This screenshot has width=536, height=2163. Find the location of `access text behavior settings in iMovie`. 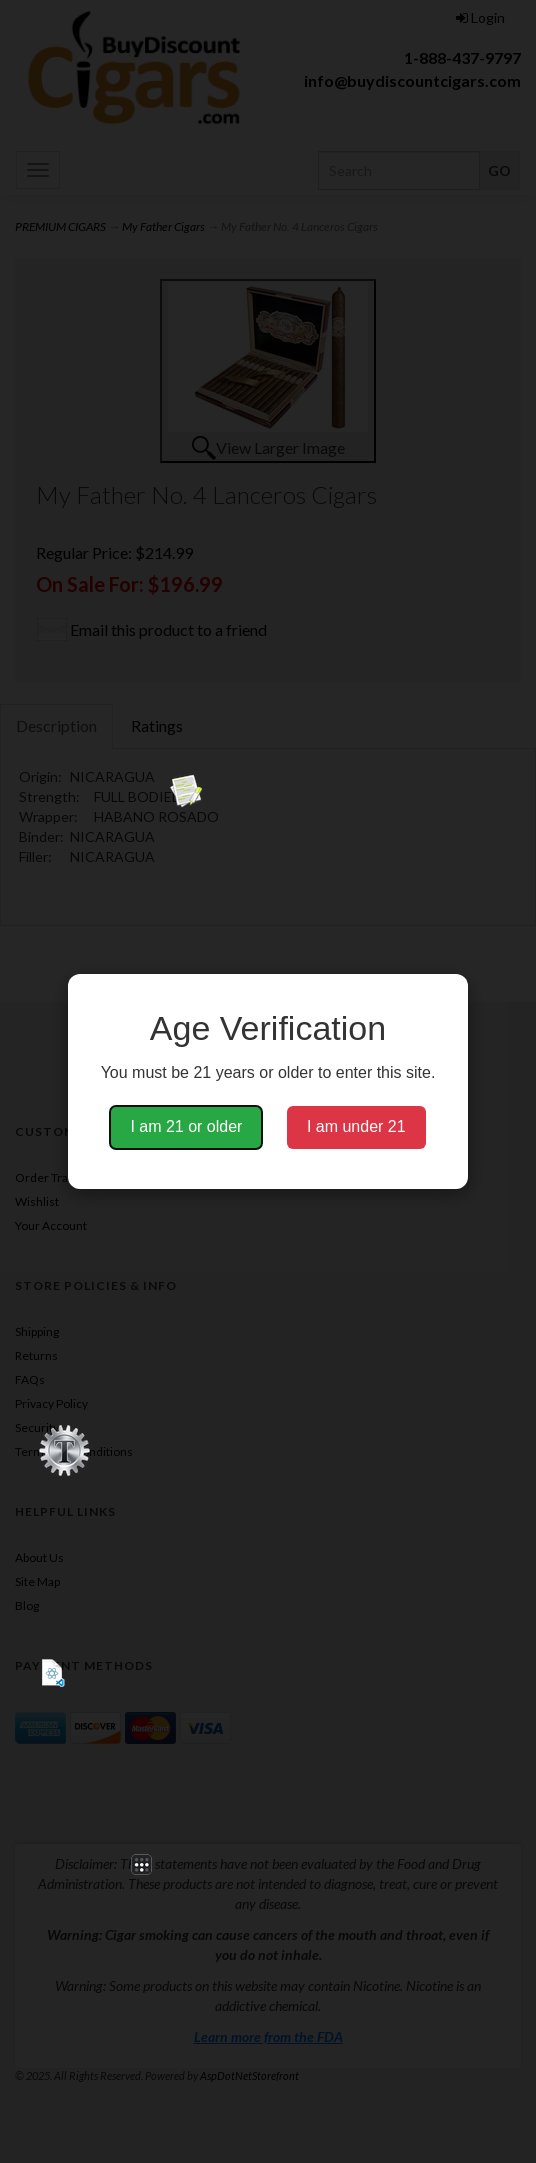

access text behavior settings in iMovie is located at coordinates (64, 1450).